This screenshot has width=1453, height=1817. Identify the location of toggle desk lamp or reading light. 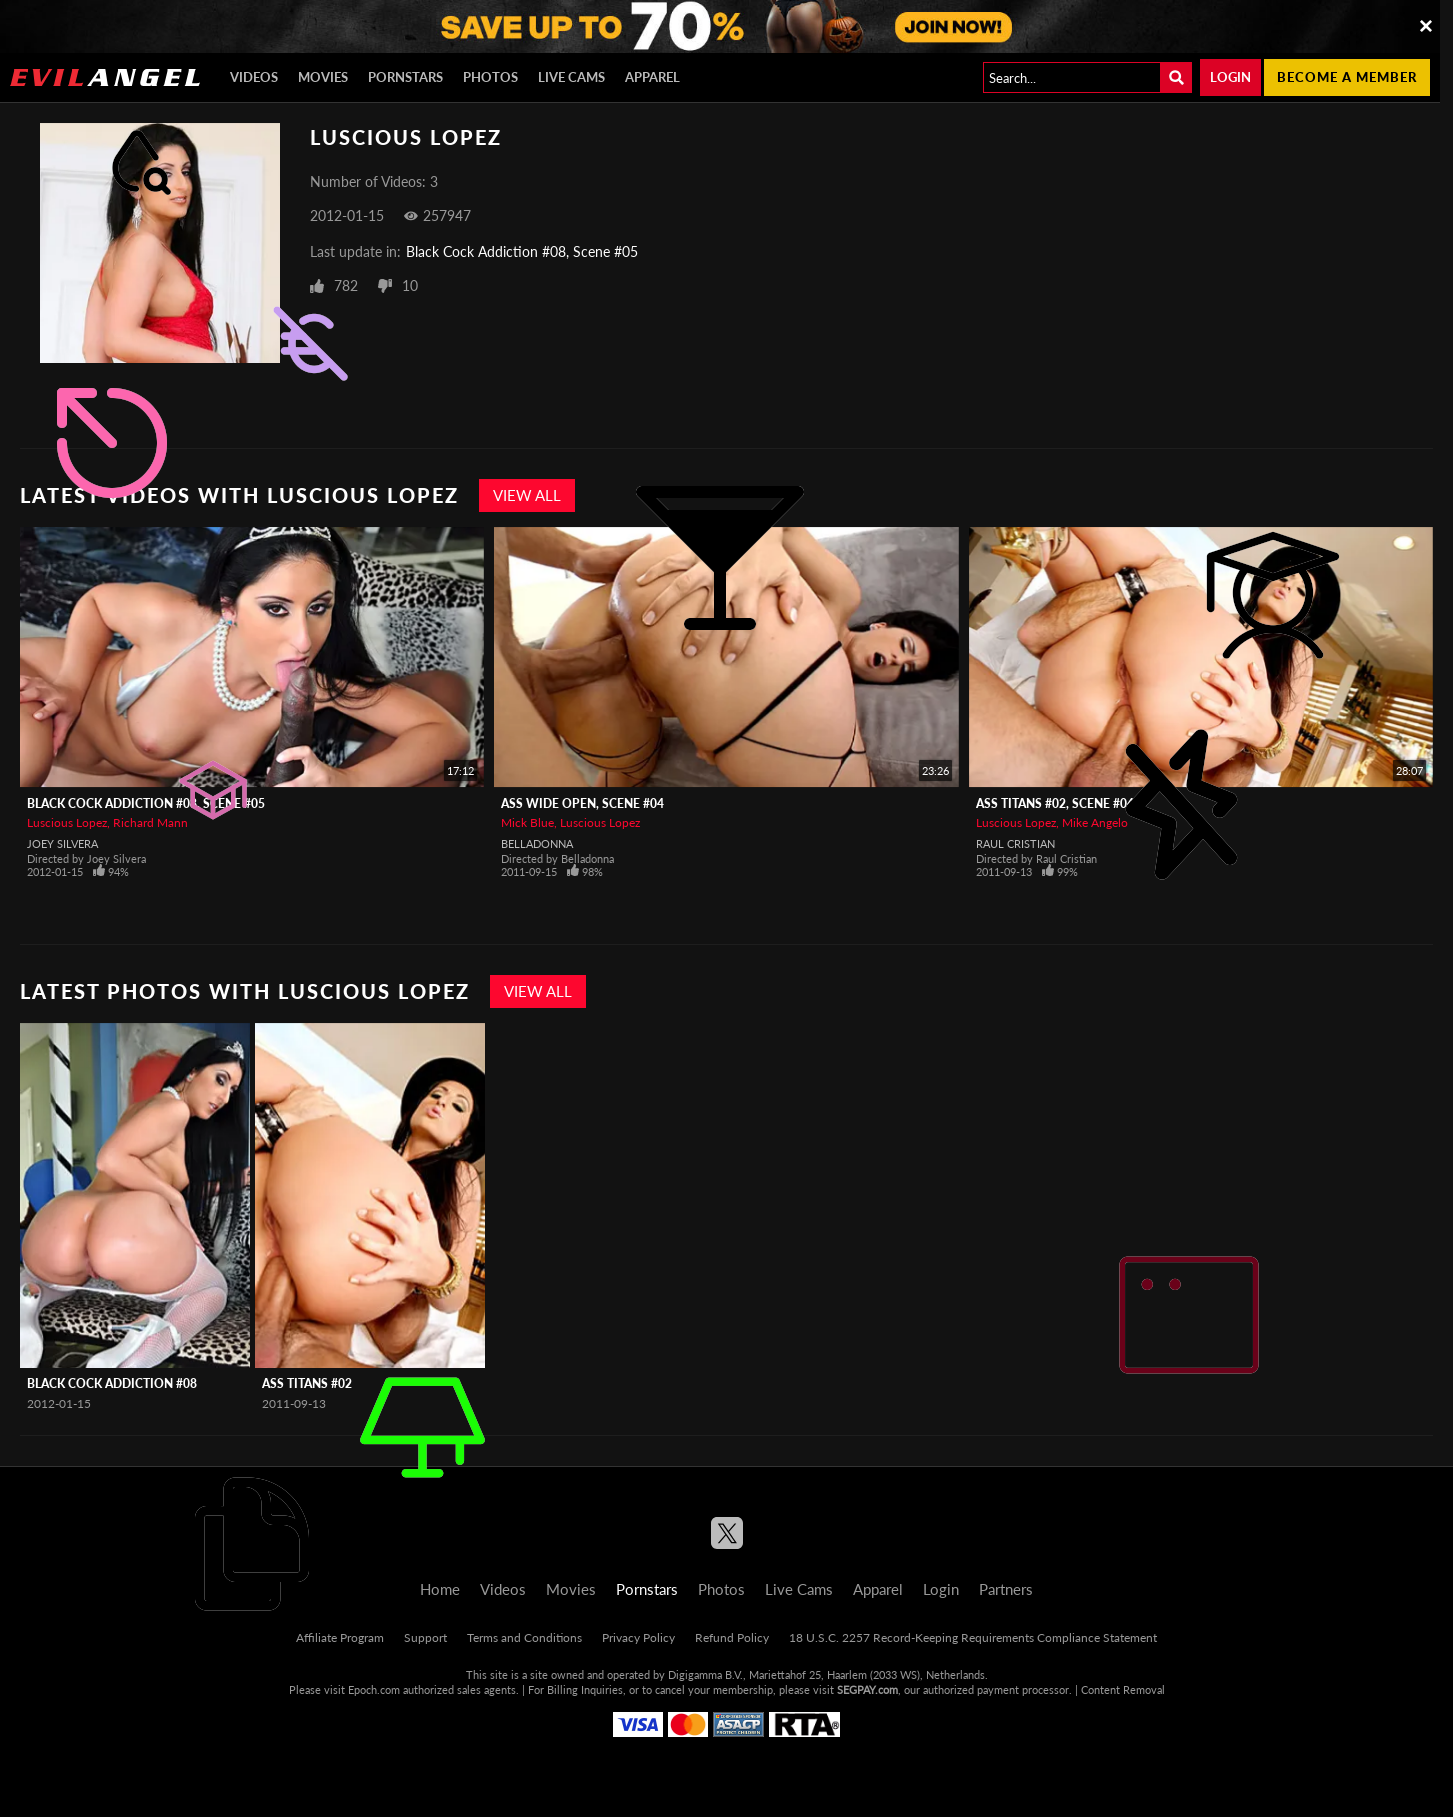
(422, 1427).